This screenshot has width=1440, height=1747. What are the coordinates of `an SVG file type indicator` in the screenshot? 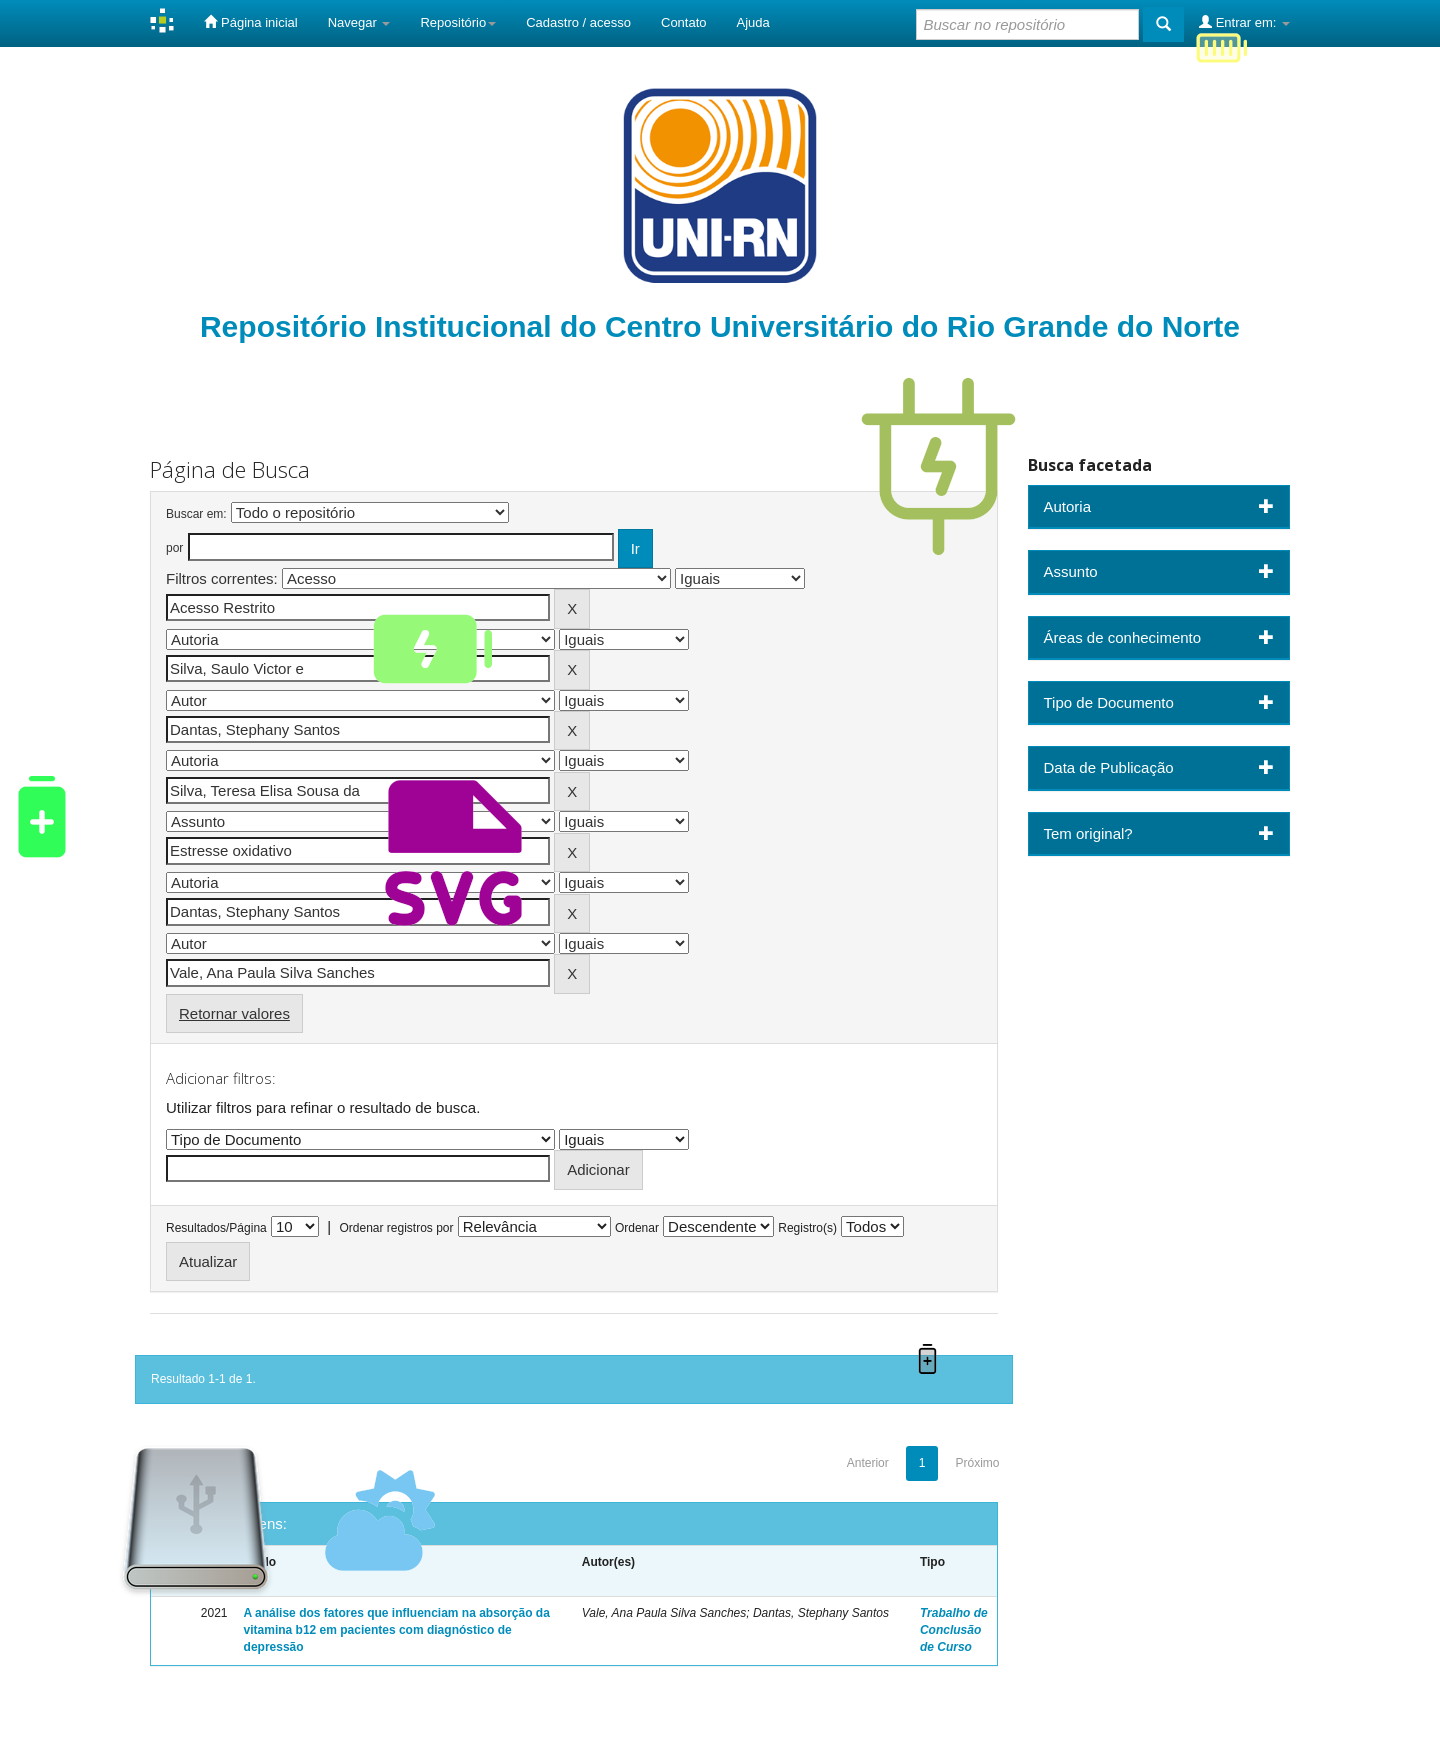 It's located at (455, 859).